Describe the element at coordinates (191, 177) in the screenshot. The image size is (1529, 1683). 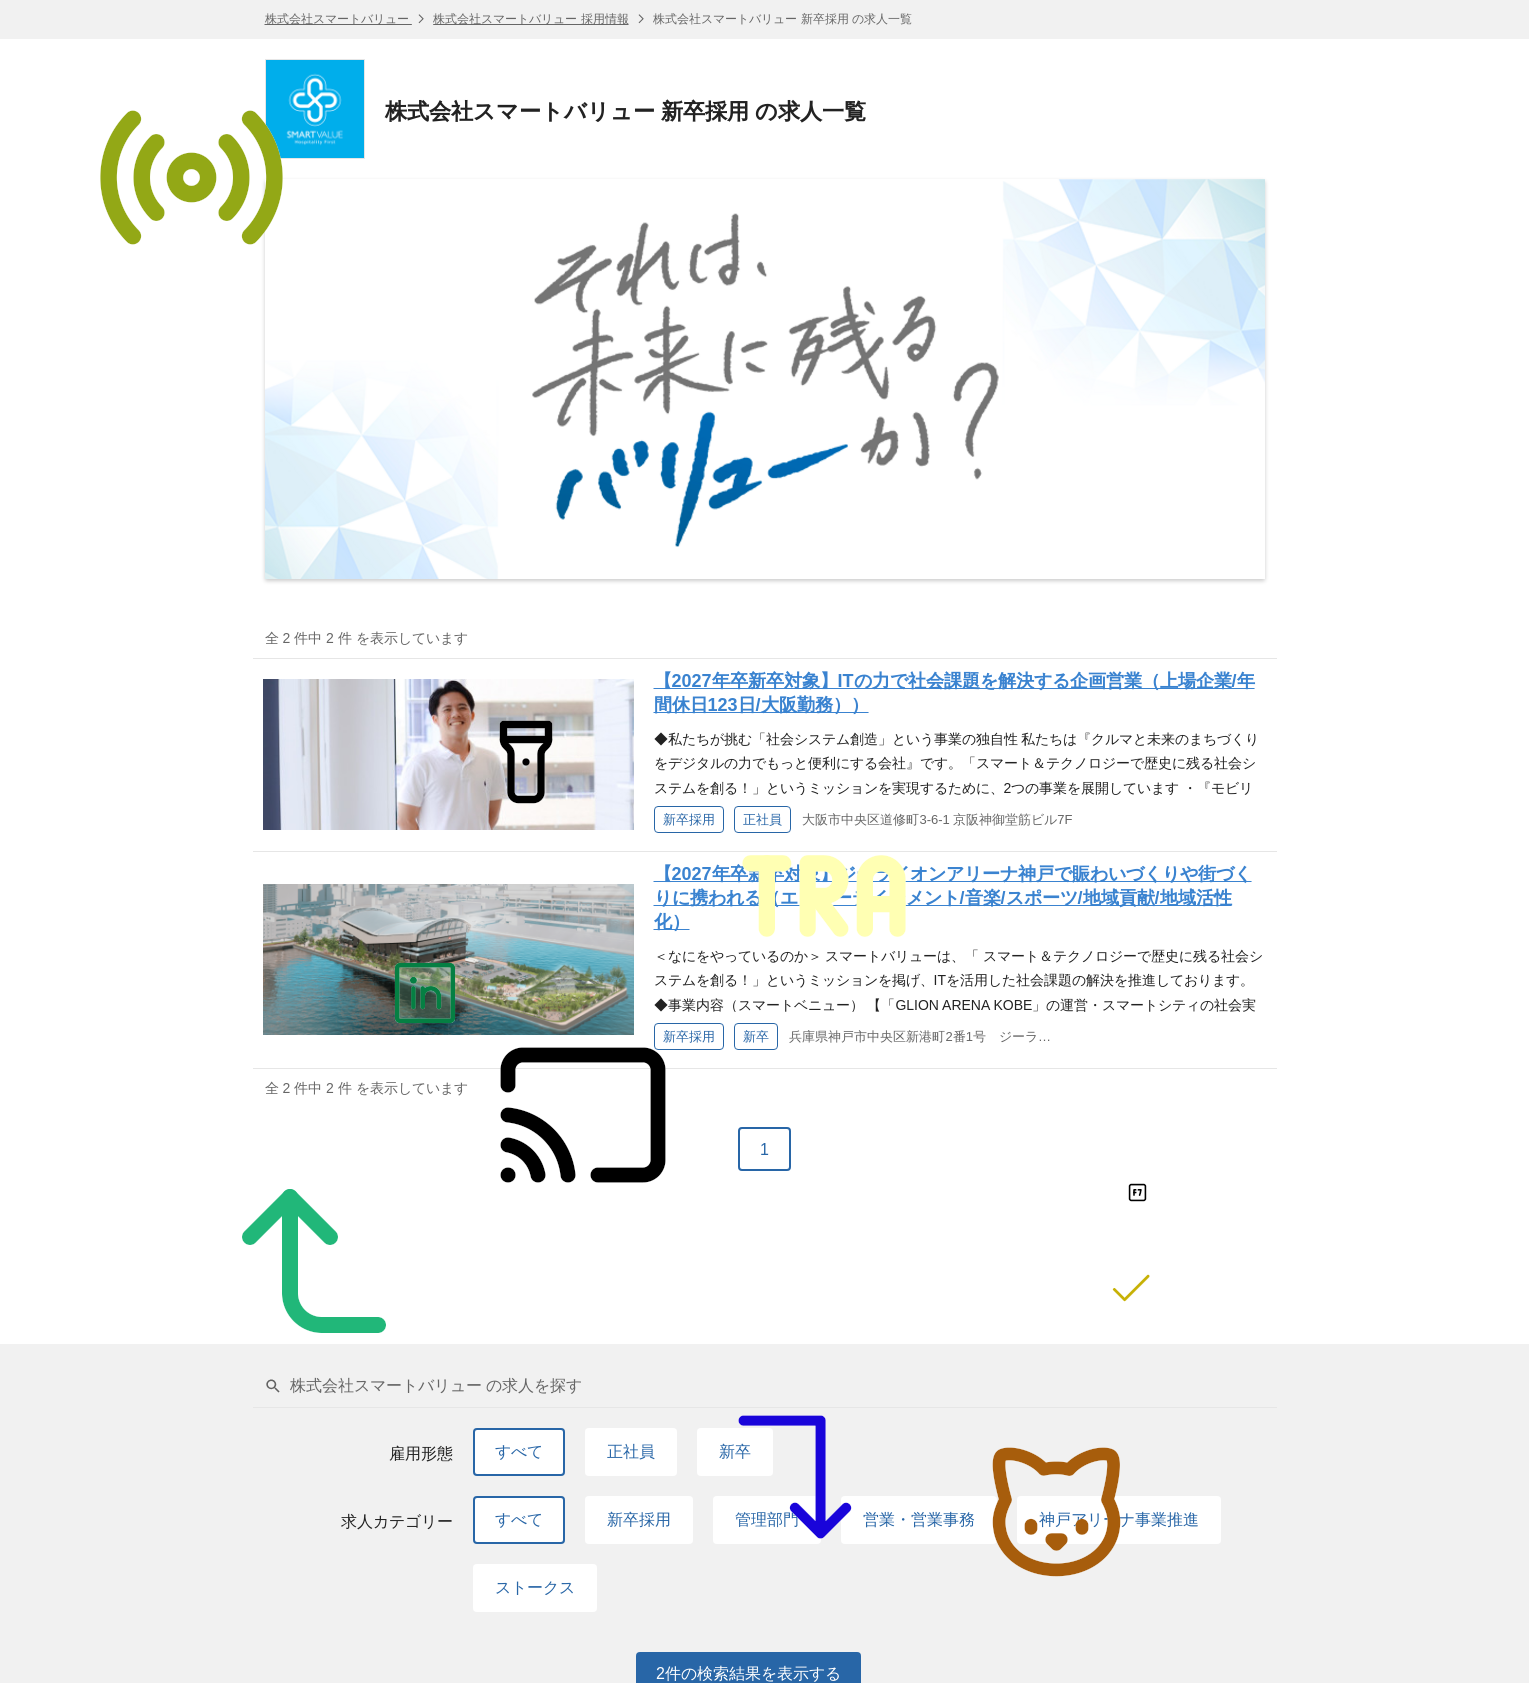
I see `access radio or audio streaming` at that location.